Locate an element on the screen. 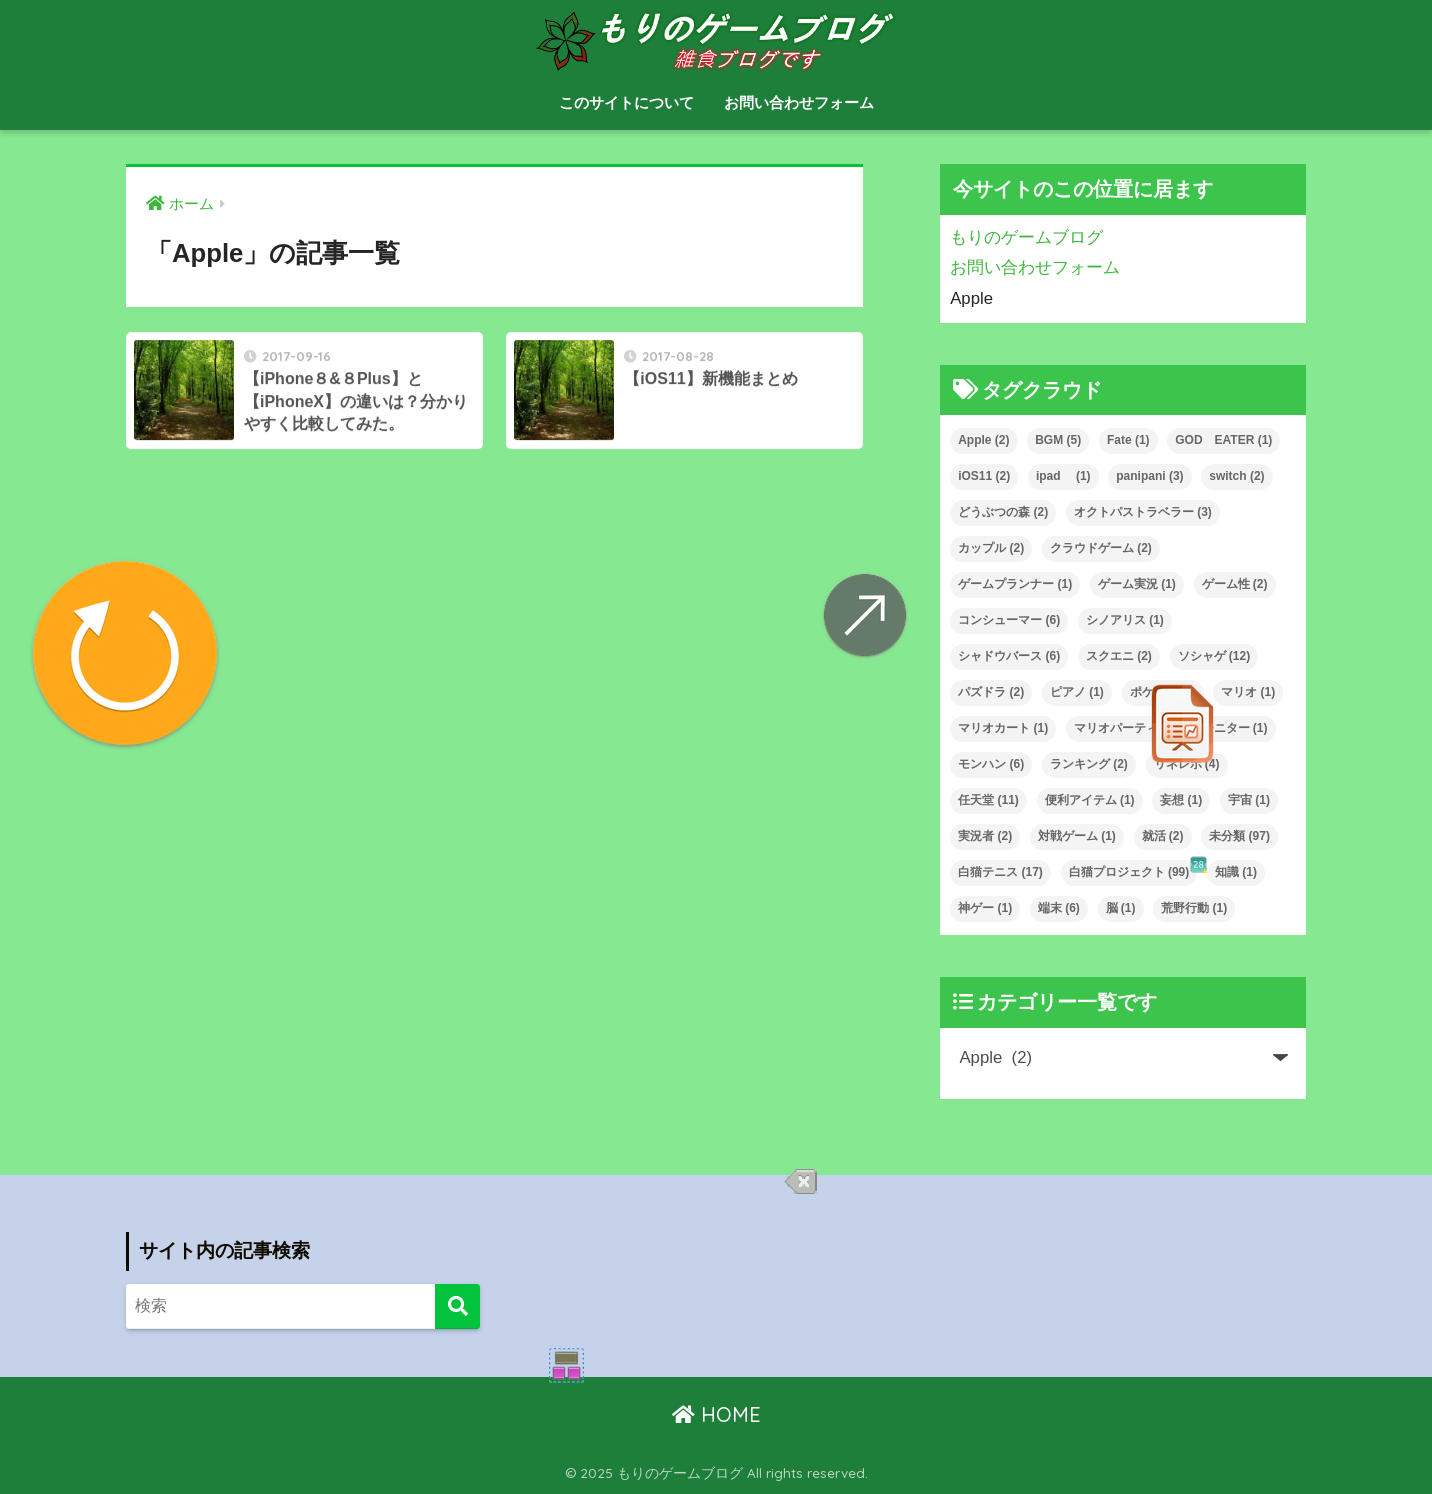 The width and height of the screenshot is (1432, 1494). clear or delete entered text is located at coordinates (799, 1181).